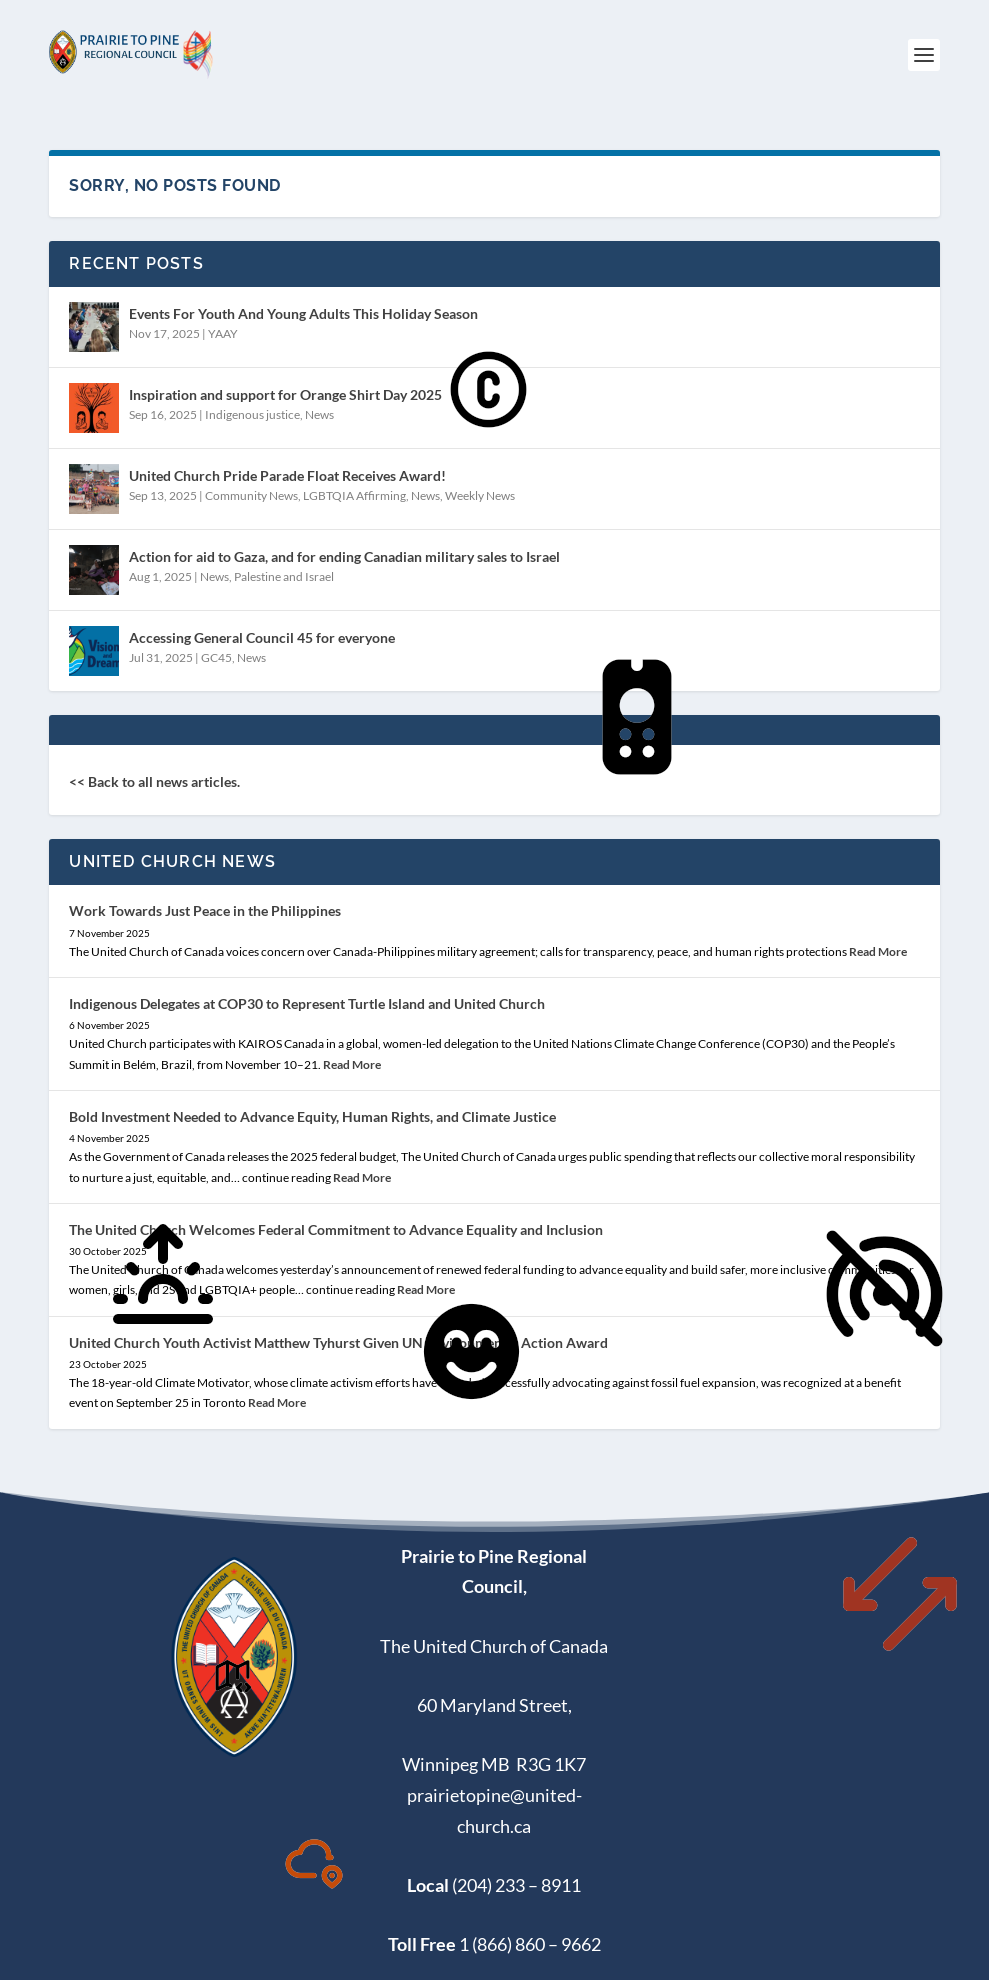  Describe the element at coordinates (232, 1675) in the screenshot. I see `access map developer tools or API settings` at that location.